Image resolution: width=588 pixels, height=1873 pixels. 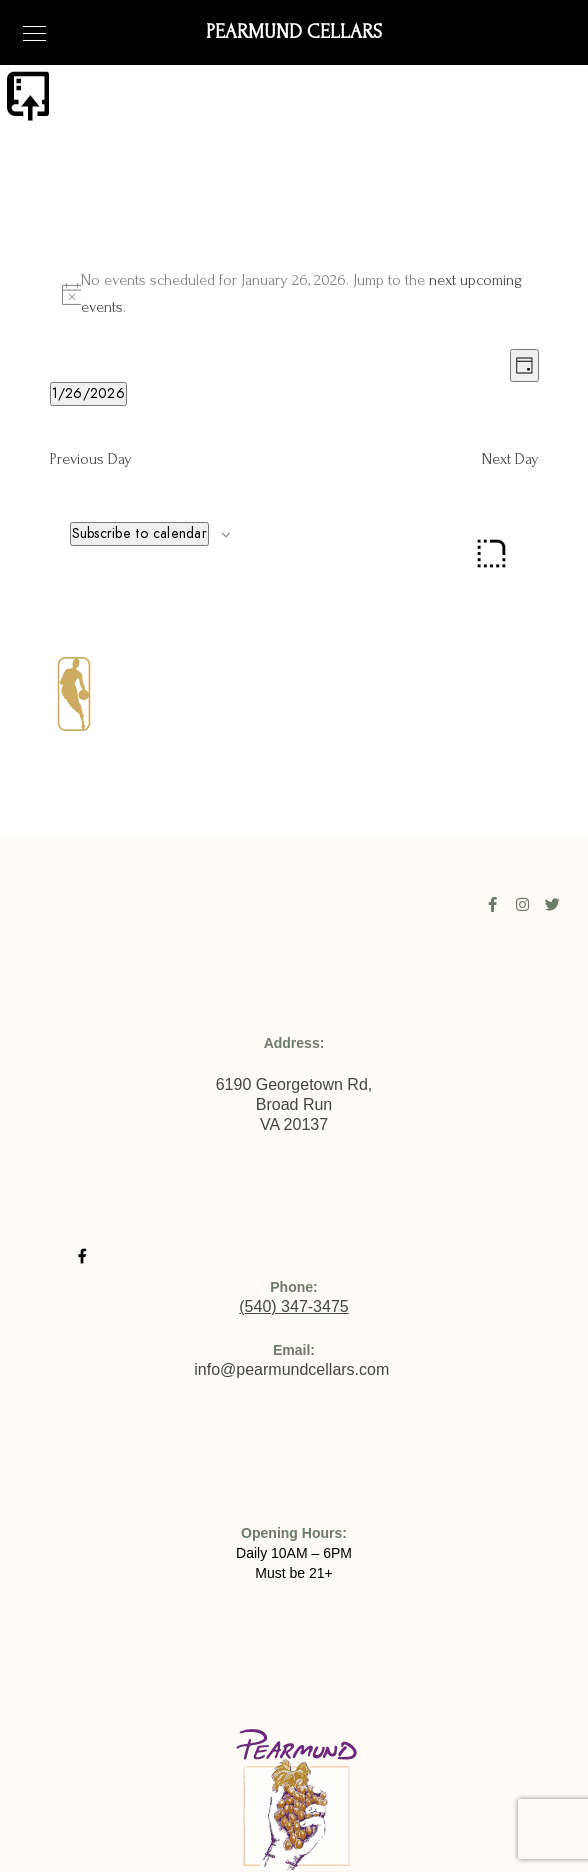 What do you see at coordinates (82, 1256) in the screenshot?
I see `open Facebook app` at bounding box center [82, 1256].